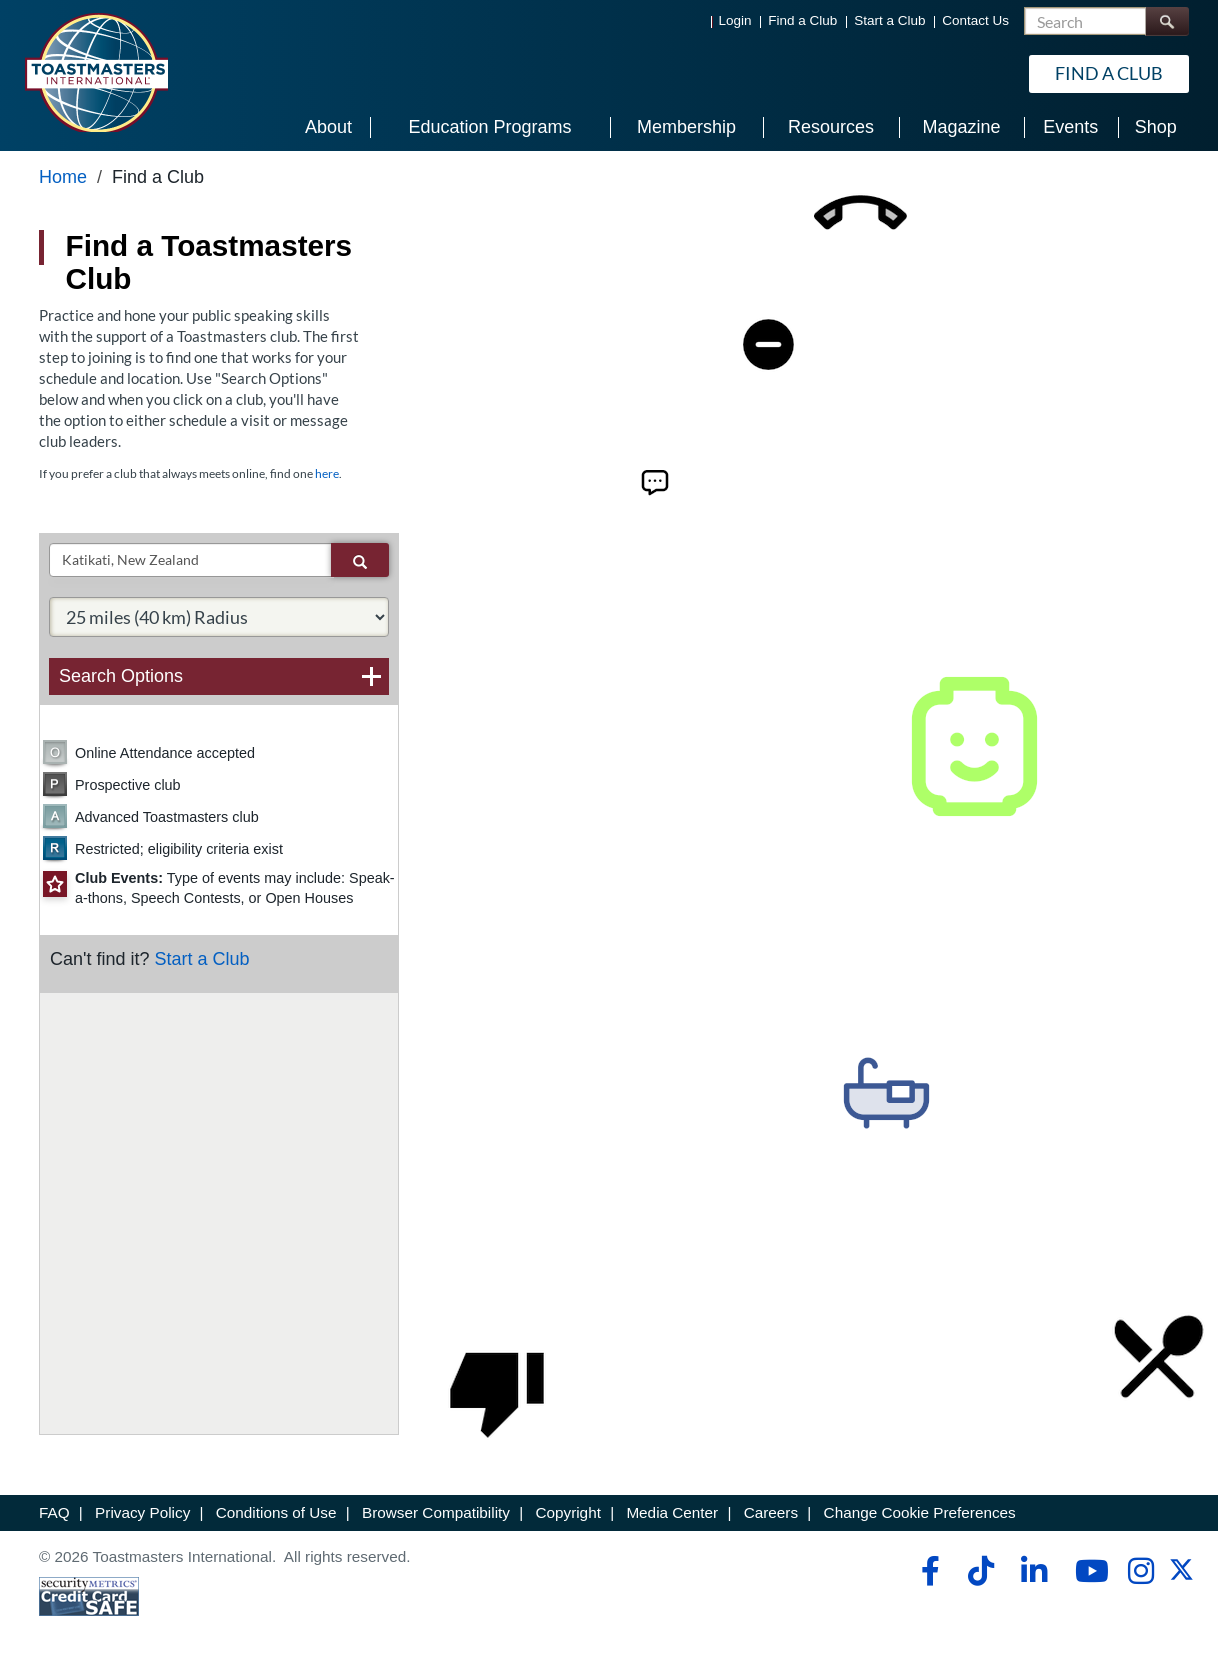 The width and height of the screenshot is (1218, 1676). What do you see at coordinates (655, 482) in the screenshot?
I see `open messaging or chat` at bounding box center [655, 482].